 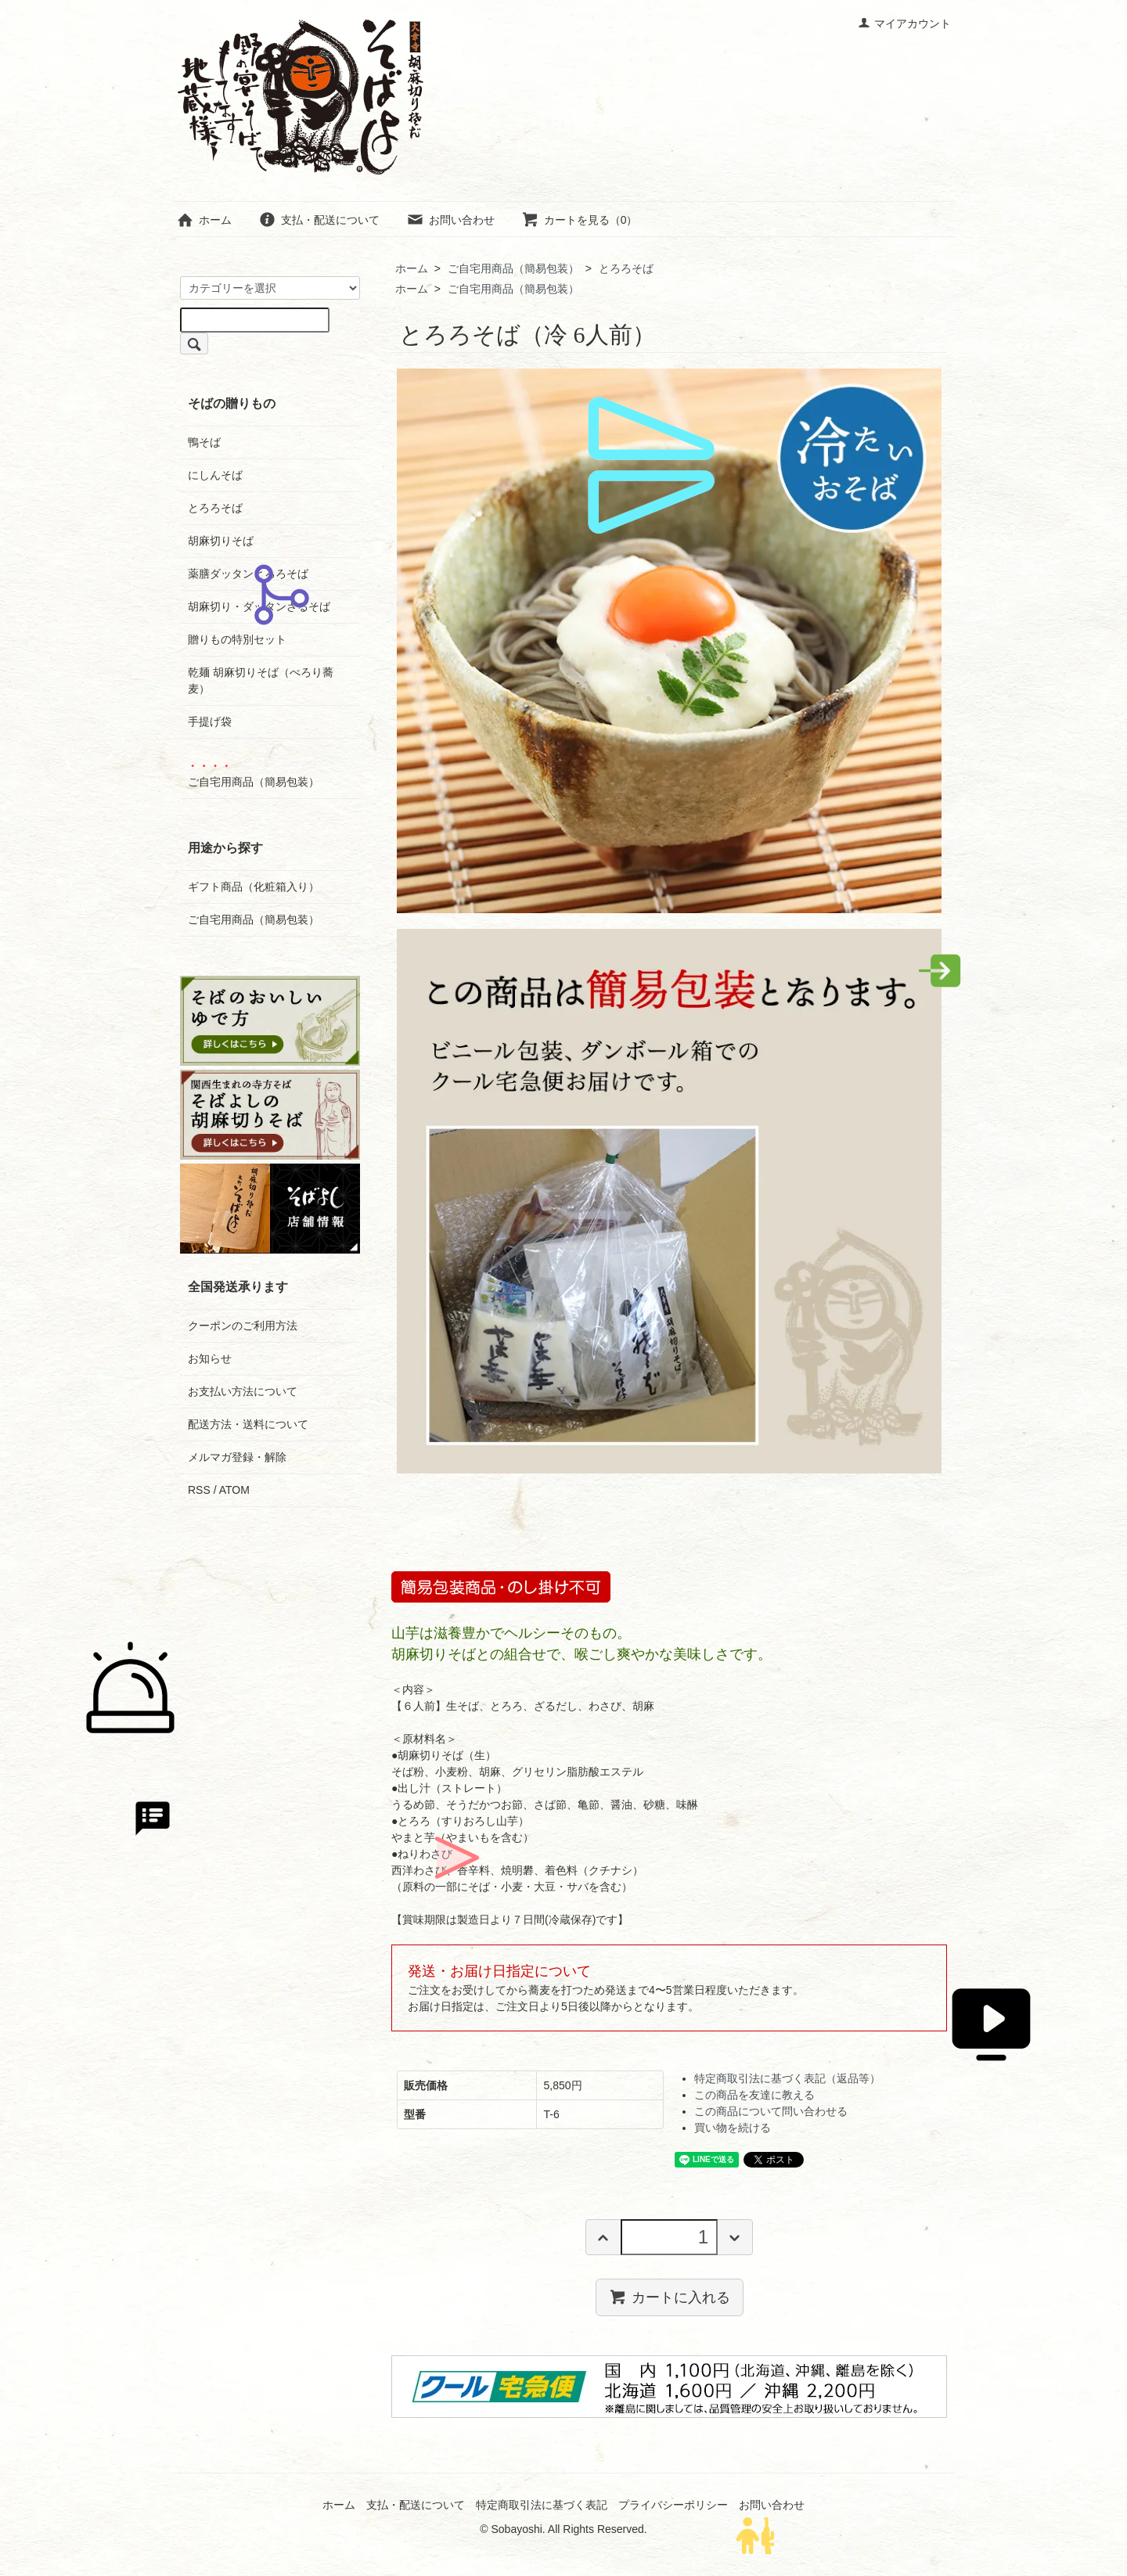 I want to click on merge a branch into the main codebase, so click(x=282, y=595).